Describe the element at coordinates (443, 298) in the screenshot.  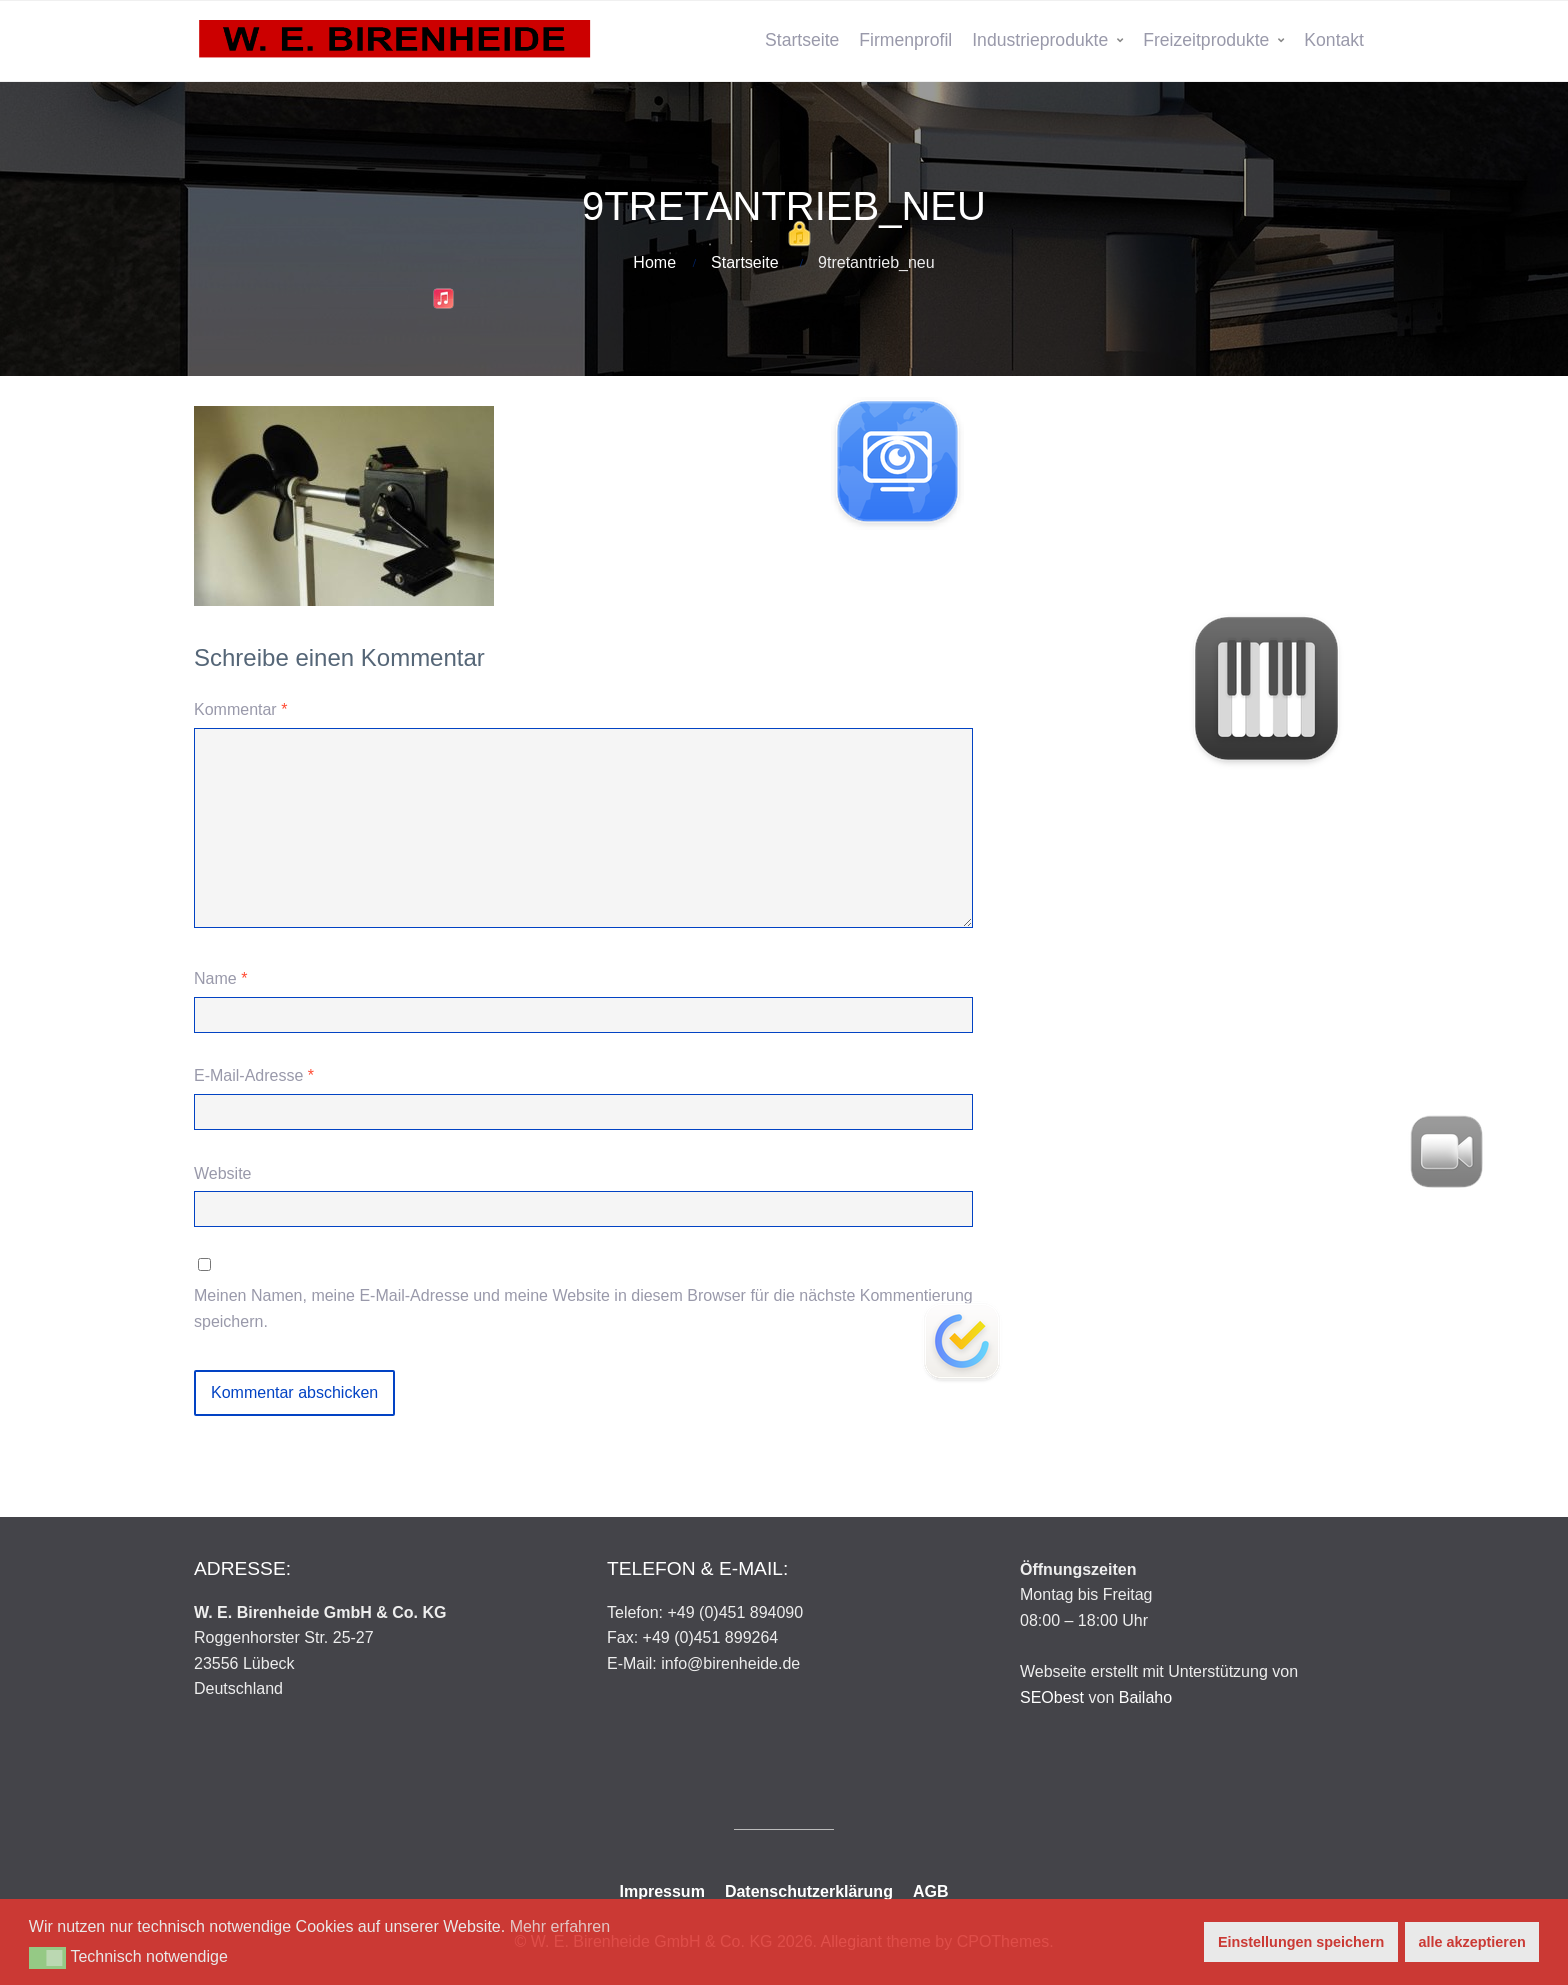
I see `open the music player app` at that location.